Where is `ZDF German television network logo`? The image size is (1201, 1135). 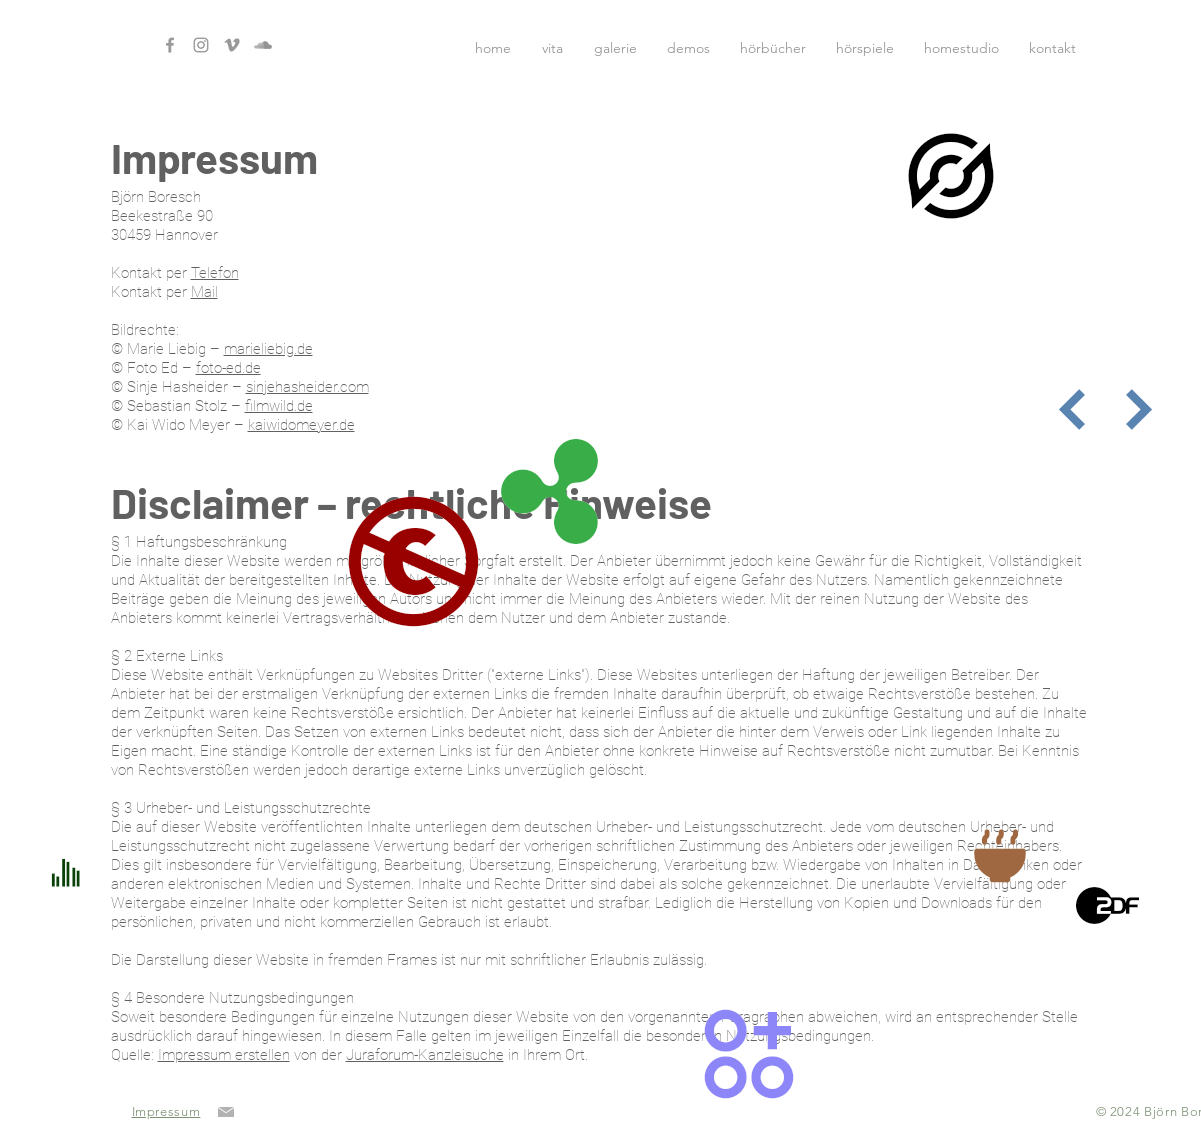
ZDF German television network logo is located at coordinates (1107, 905).